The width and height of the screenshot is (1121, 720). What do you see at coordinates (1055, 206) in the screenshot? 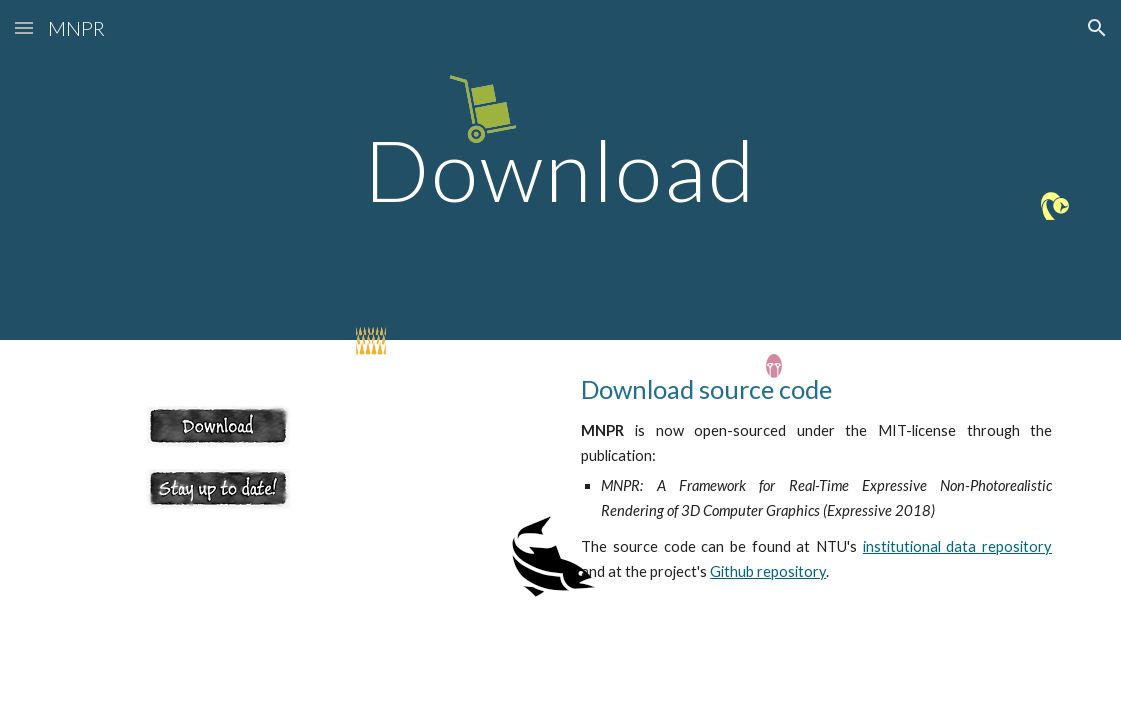
I see `a monster or creature ability indicator` at bounding box center [1055, 206].